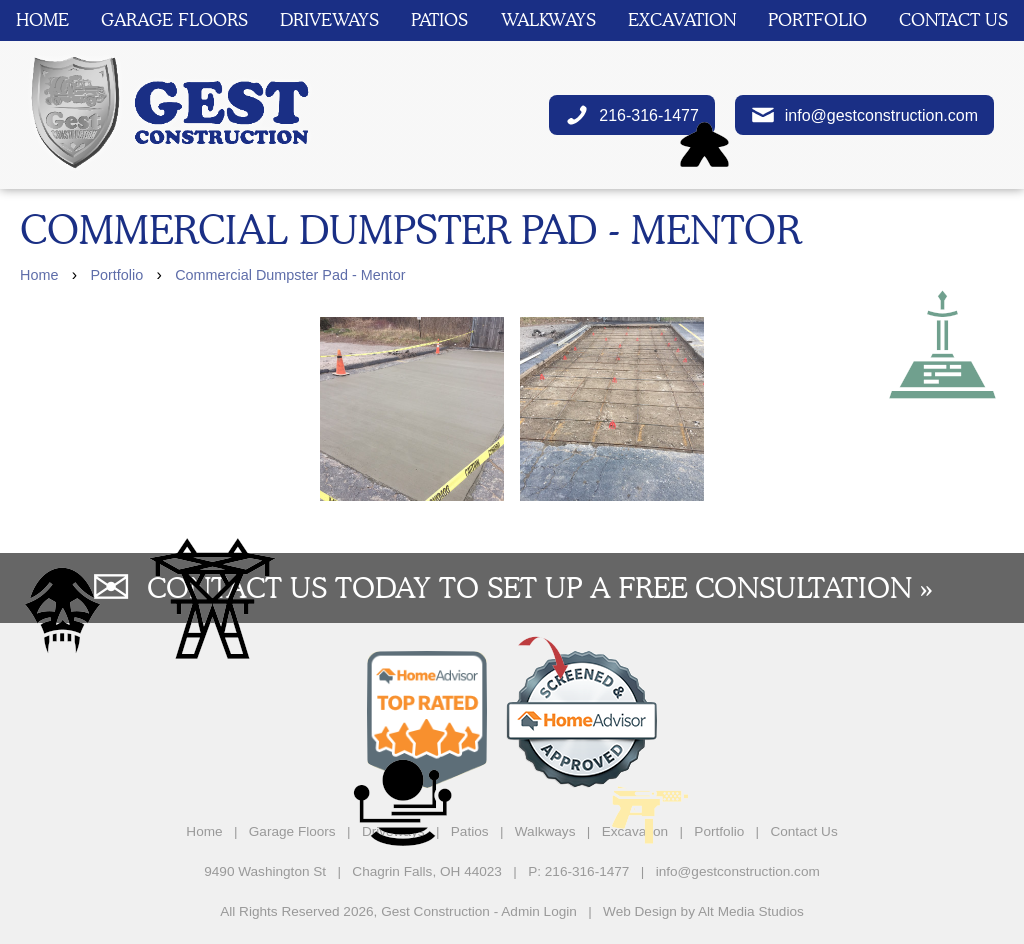 The height and width of the screenshot is (944, 1024). What do you see at coordinates (63, 611) in the screenshot?
I see `indicates danger or deadly hazard in game` at bounding box center [63, 611].